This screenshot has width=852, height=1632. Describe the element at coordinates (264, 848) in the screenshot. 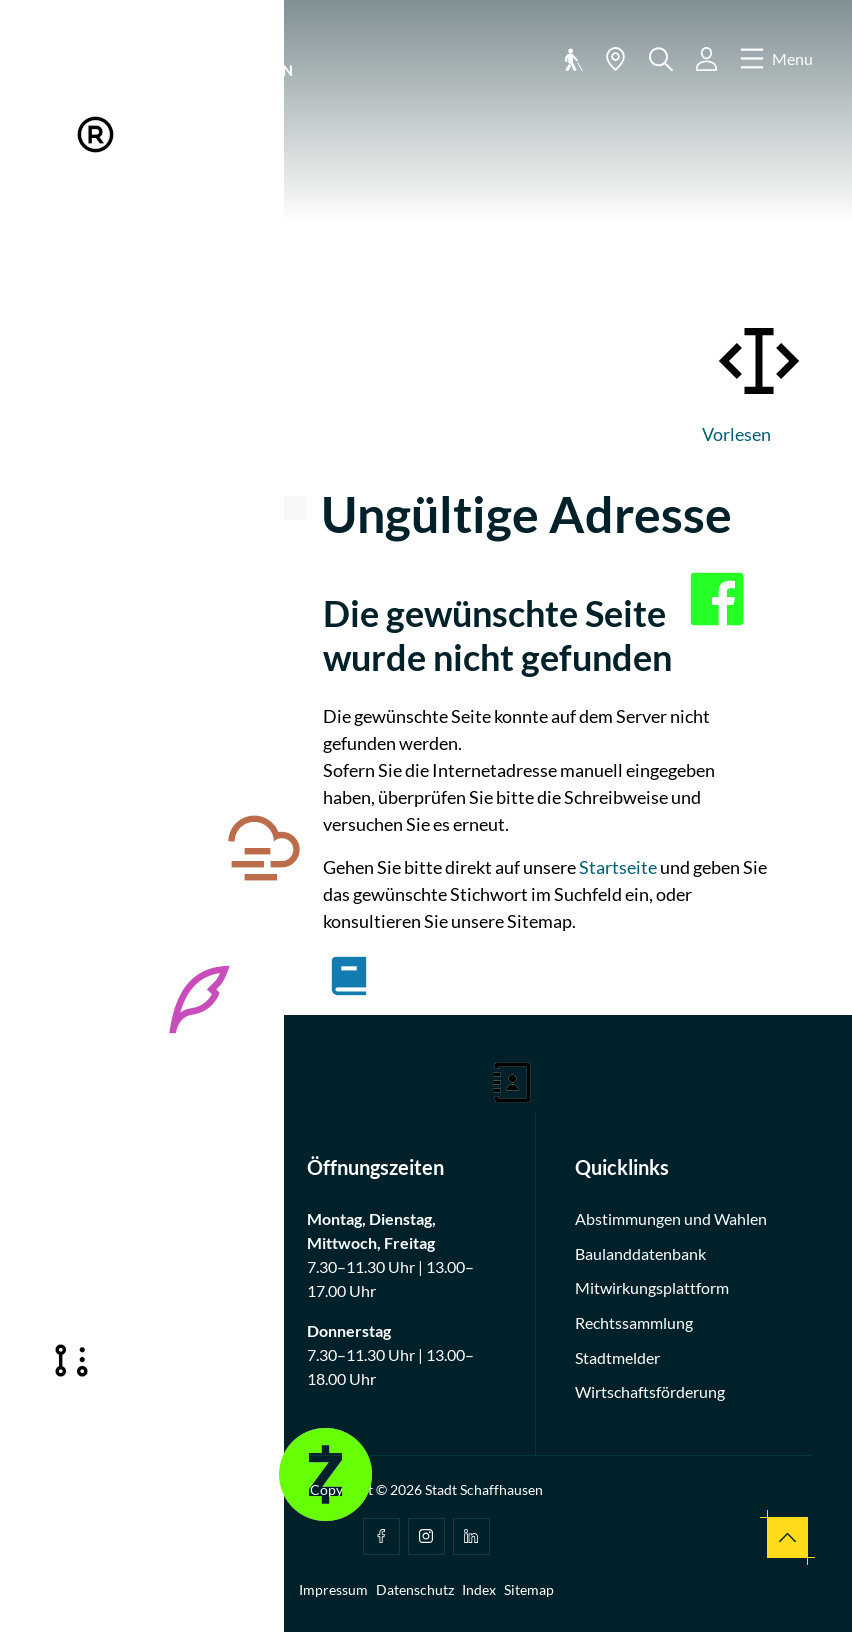

I see `view current wind conditions` at that location.